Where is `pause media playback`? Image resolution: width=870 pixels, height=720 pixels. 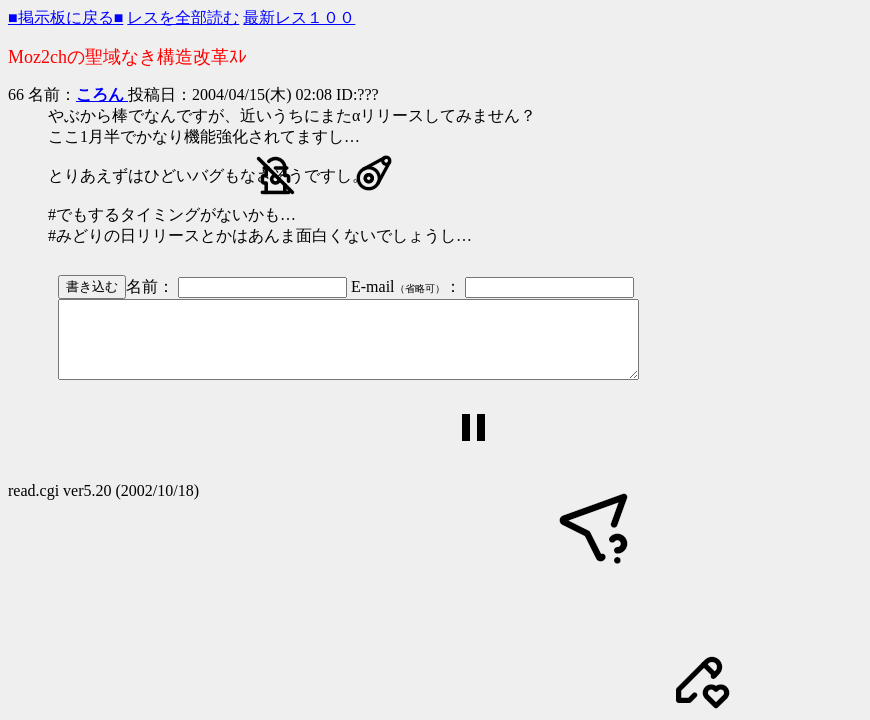
pause media playback is located at coordinates (473, 427).